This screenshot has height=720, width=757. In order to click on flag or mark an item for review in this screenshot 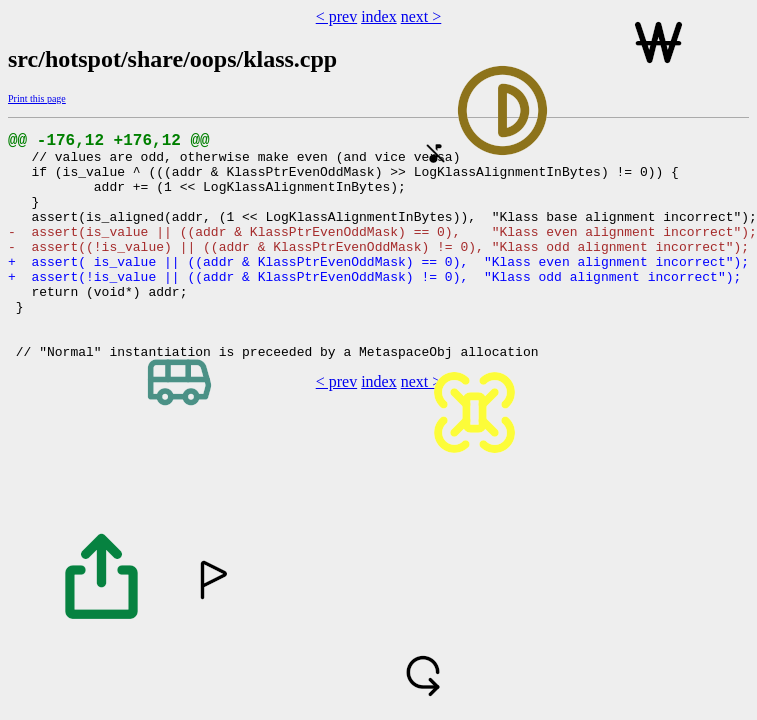, I will do `click(213, 580)`.